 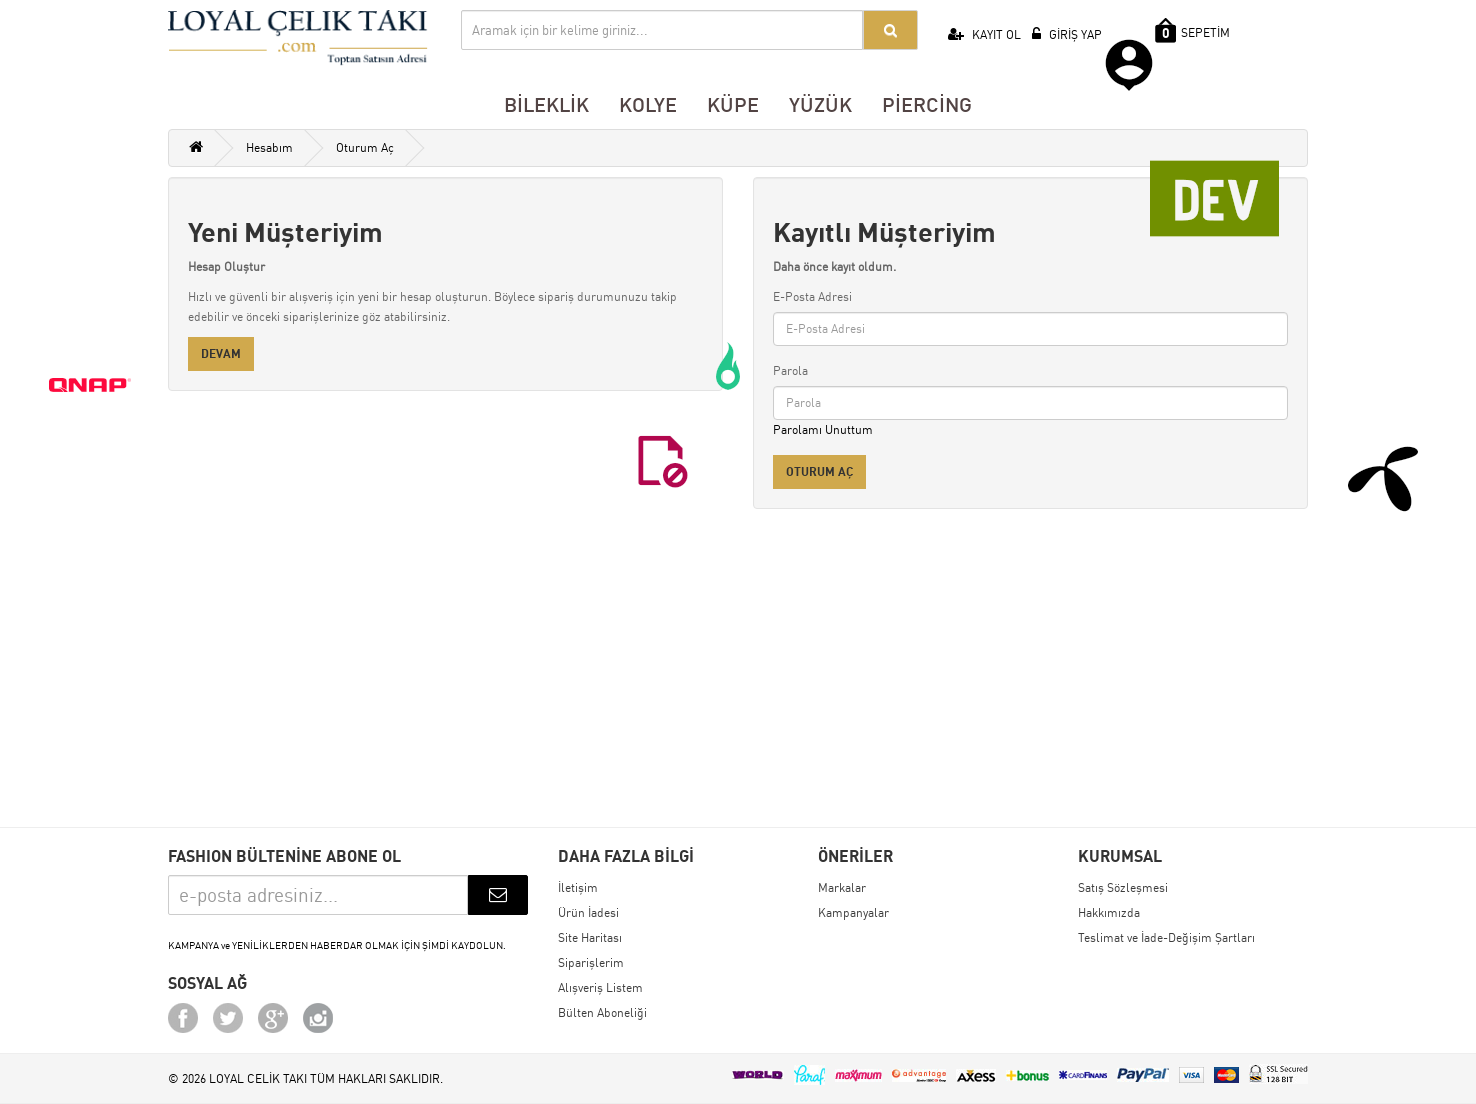 What do you see at coordinates (728, 366) in the screenshot?
I see `sparkpost email delivery service logo` at bounding box center [728, 366].